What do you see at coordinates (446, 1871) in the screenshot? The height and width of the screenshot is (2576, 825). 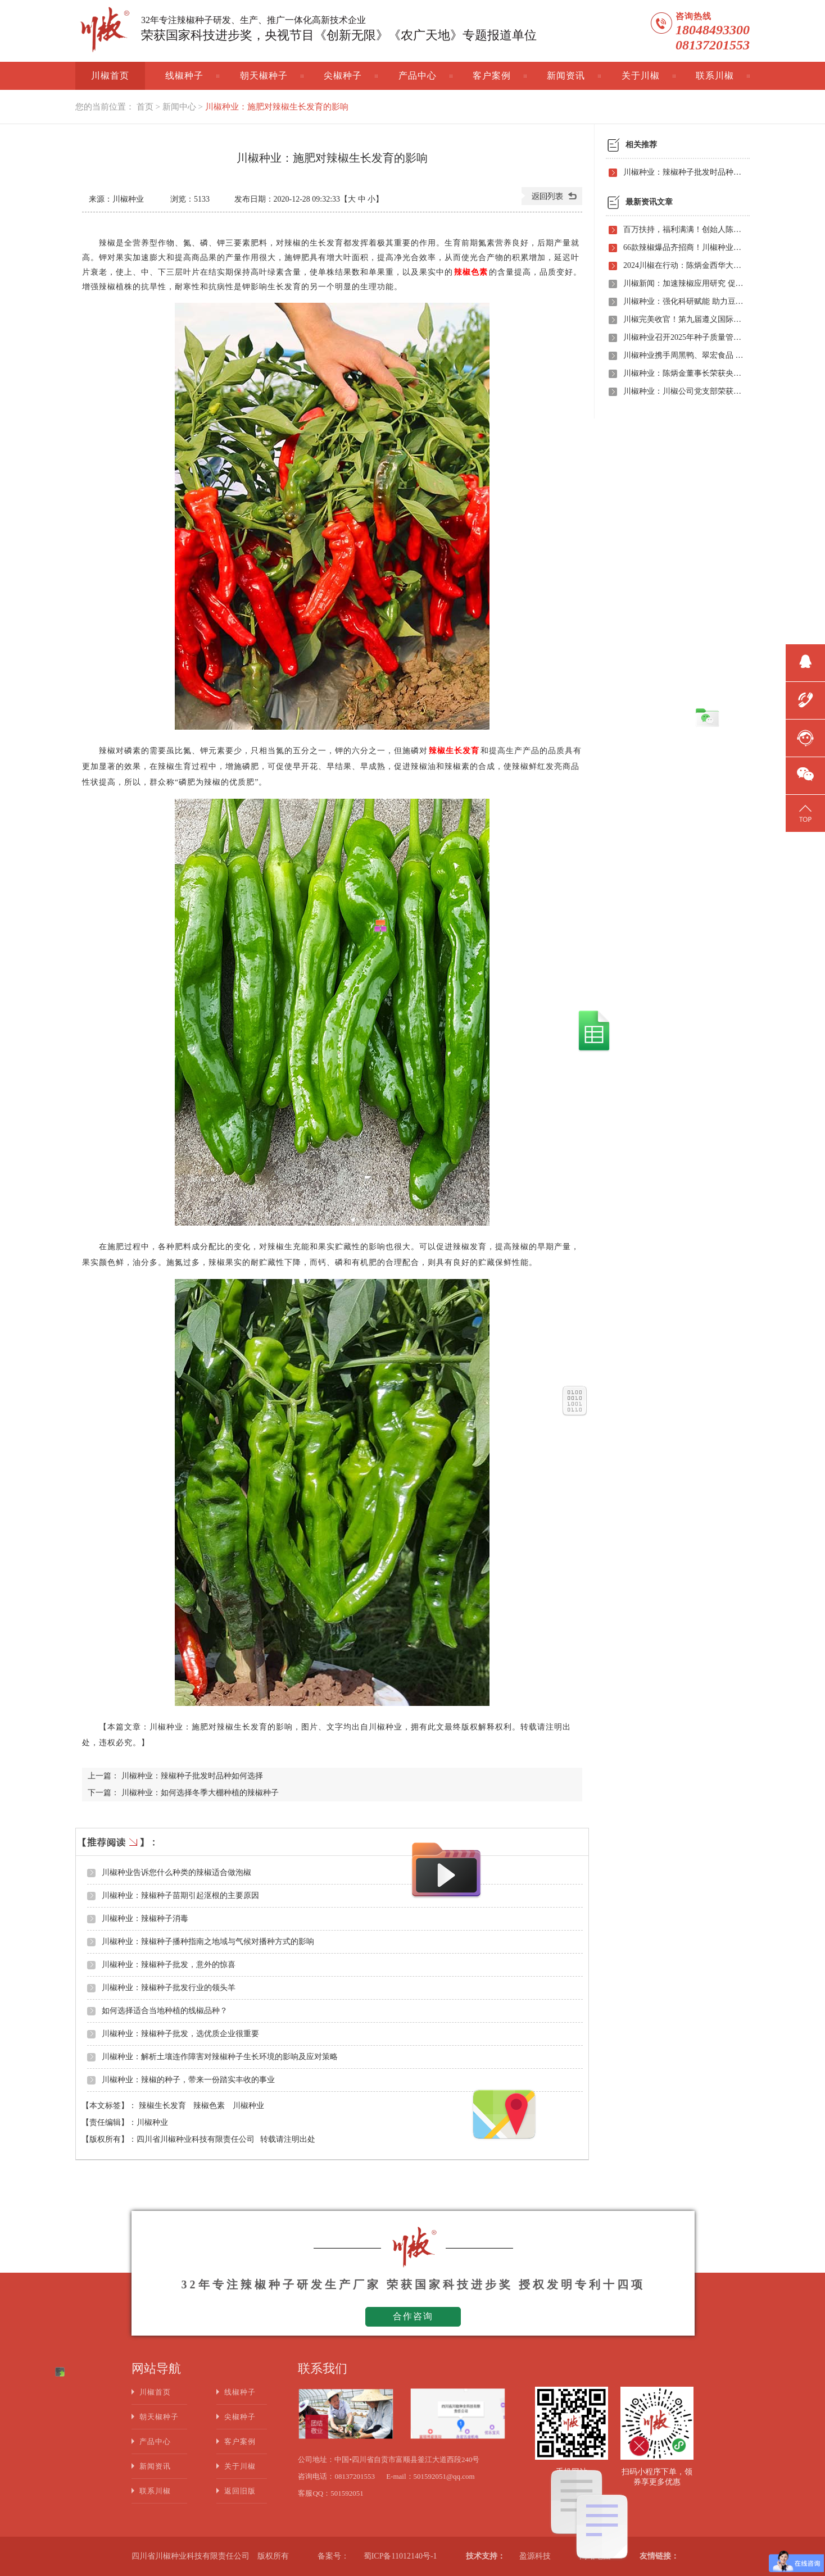 I see `open your movie files folder` at bounding box center [446, 1871].